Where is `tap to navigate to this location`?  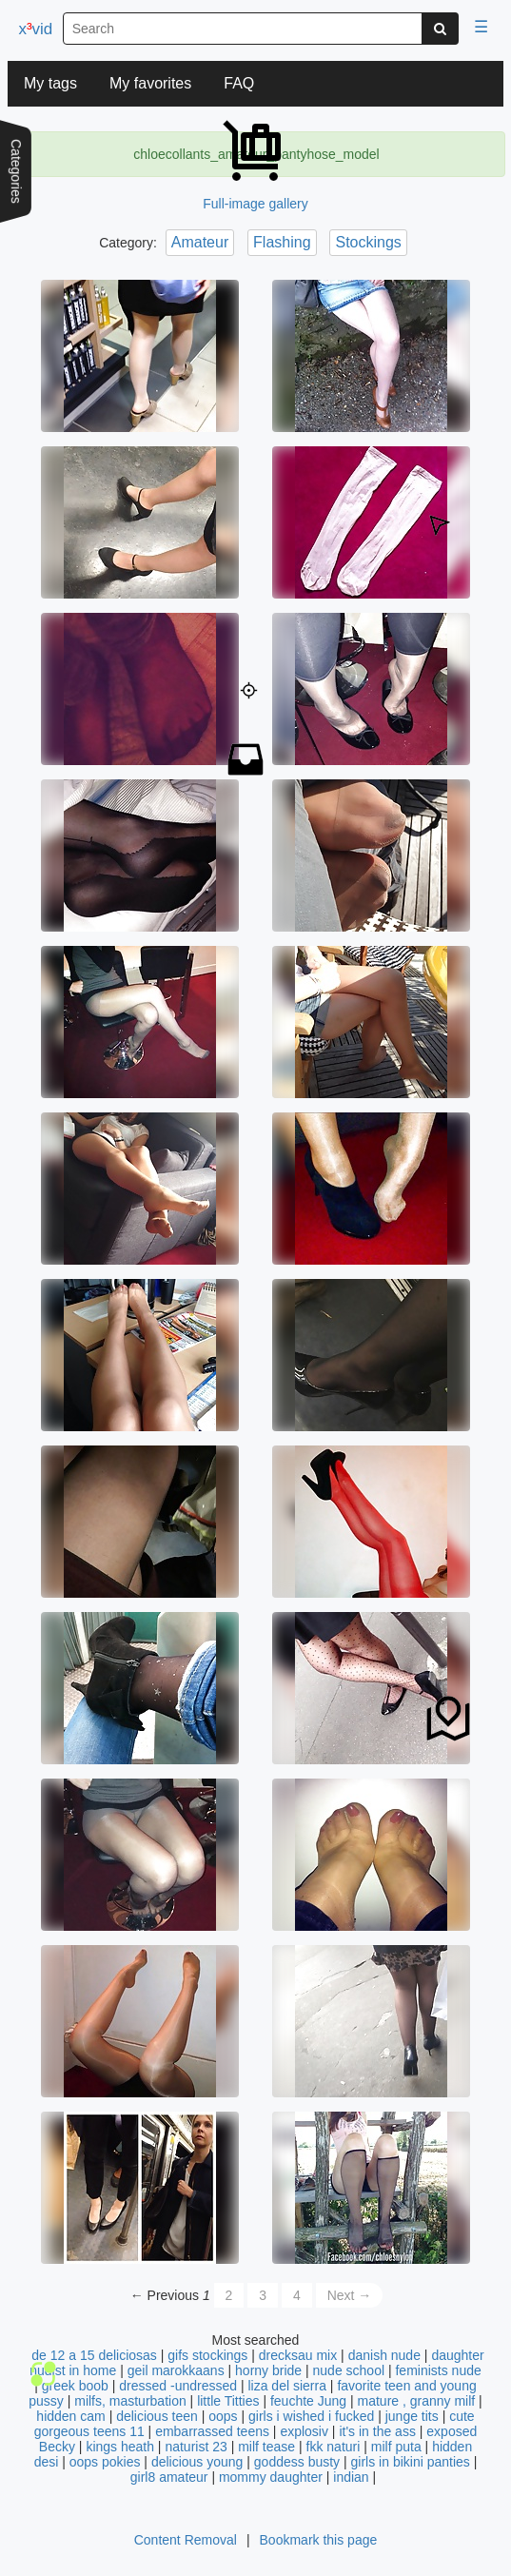 tap to navigate to this location is located at coordinates (440, 525).